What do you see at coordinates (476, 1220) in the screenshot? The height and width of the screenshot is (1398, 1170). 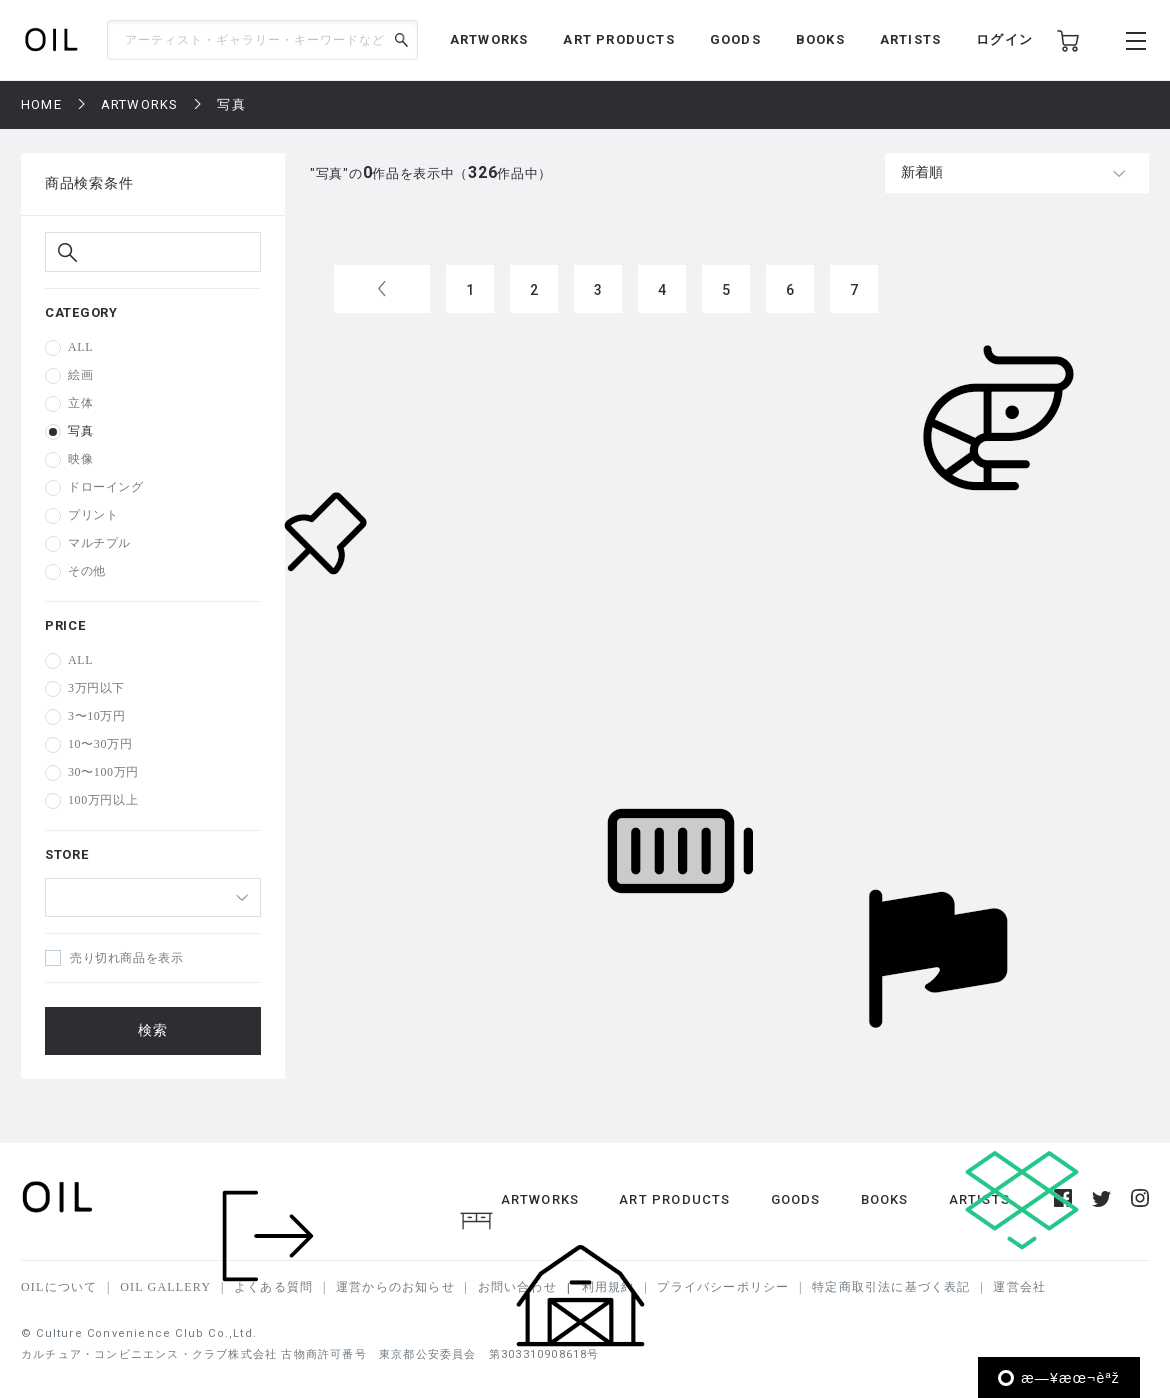 I see `access desk or workspace settings` at bounding box center [476, 1220].